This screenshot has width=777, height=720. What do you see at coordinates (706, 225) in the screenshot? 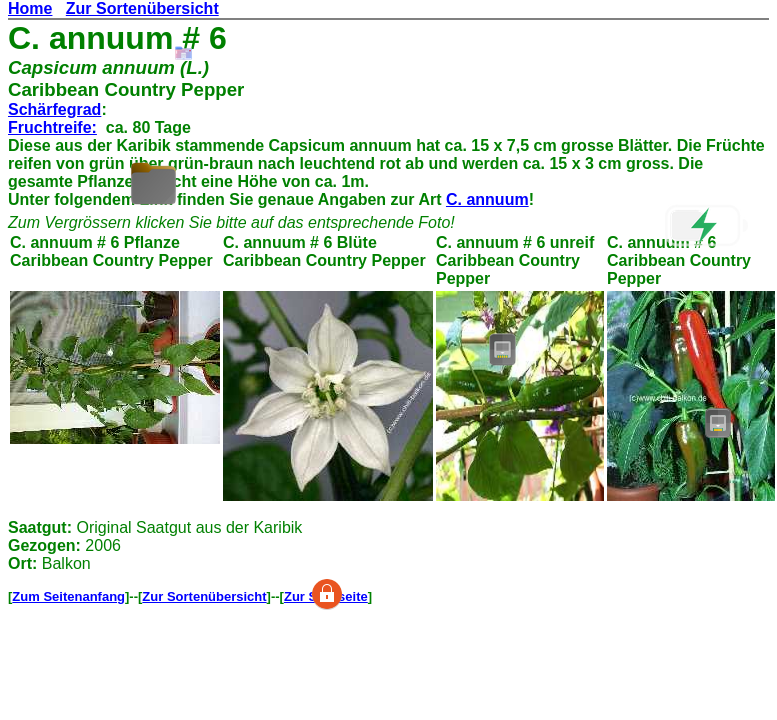
I see `battery at 50% and currently charging` at bounding box center [706, 225].